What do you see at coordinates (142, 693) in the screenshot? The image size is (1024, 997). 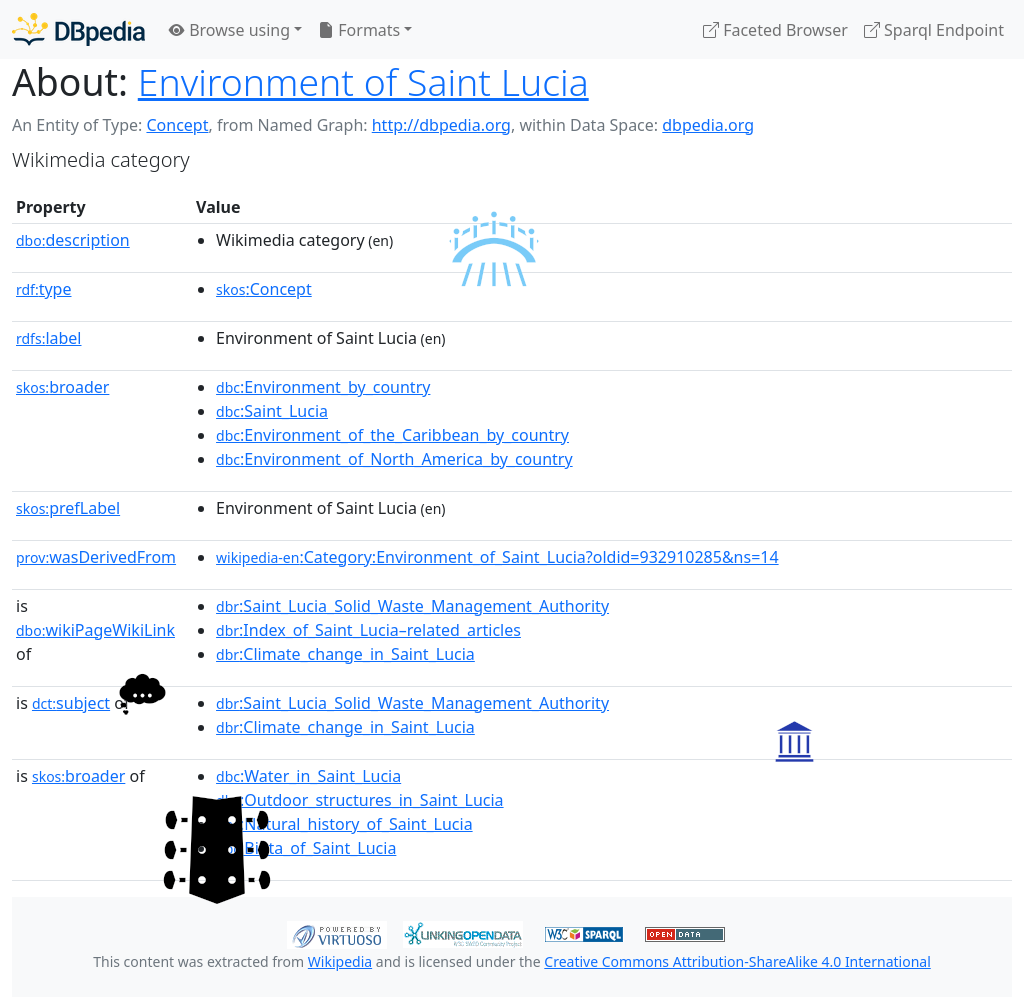 I see `indicates thinking or processing in progress` at bounding box center [142, 693].